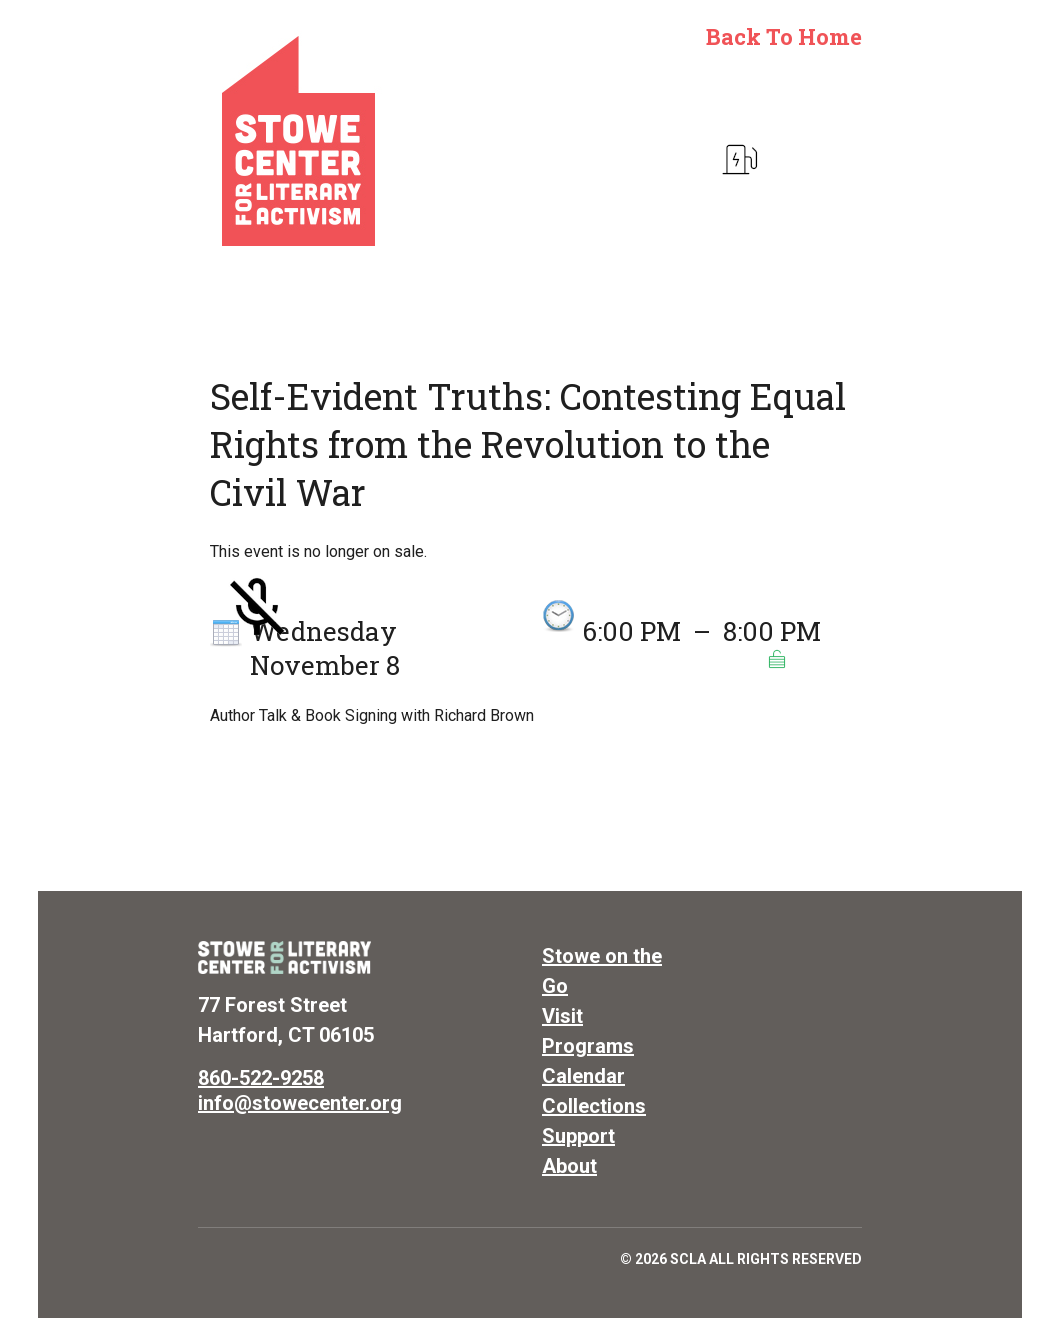 The image size is (1060, 1318). Describe the element at coordinates (777, 660) in the screenshot. I see `unlocked or unsecured state` at that location.